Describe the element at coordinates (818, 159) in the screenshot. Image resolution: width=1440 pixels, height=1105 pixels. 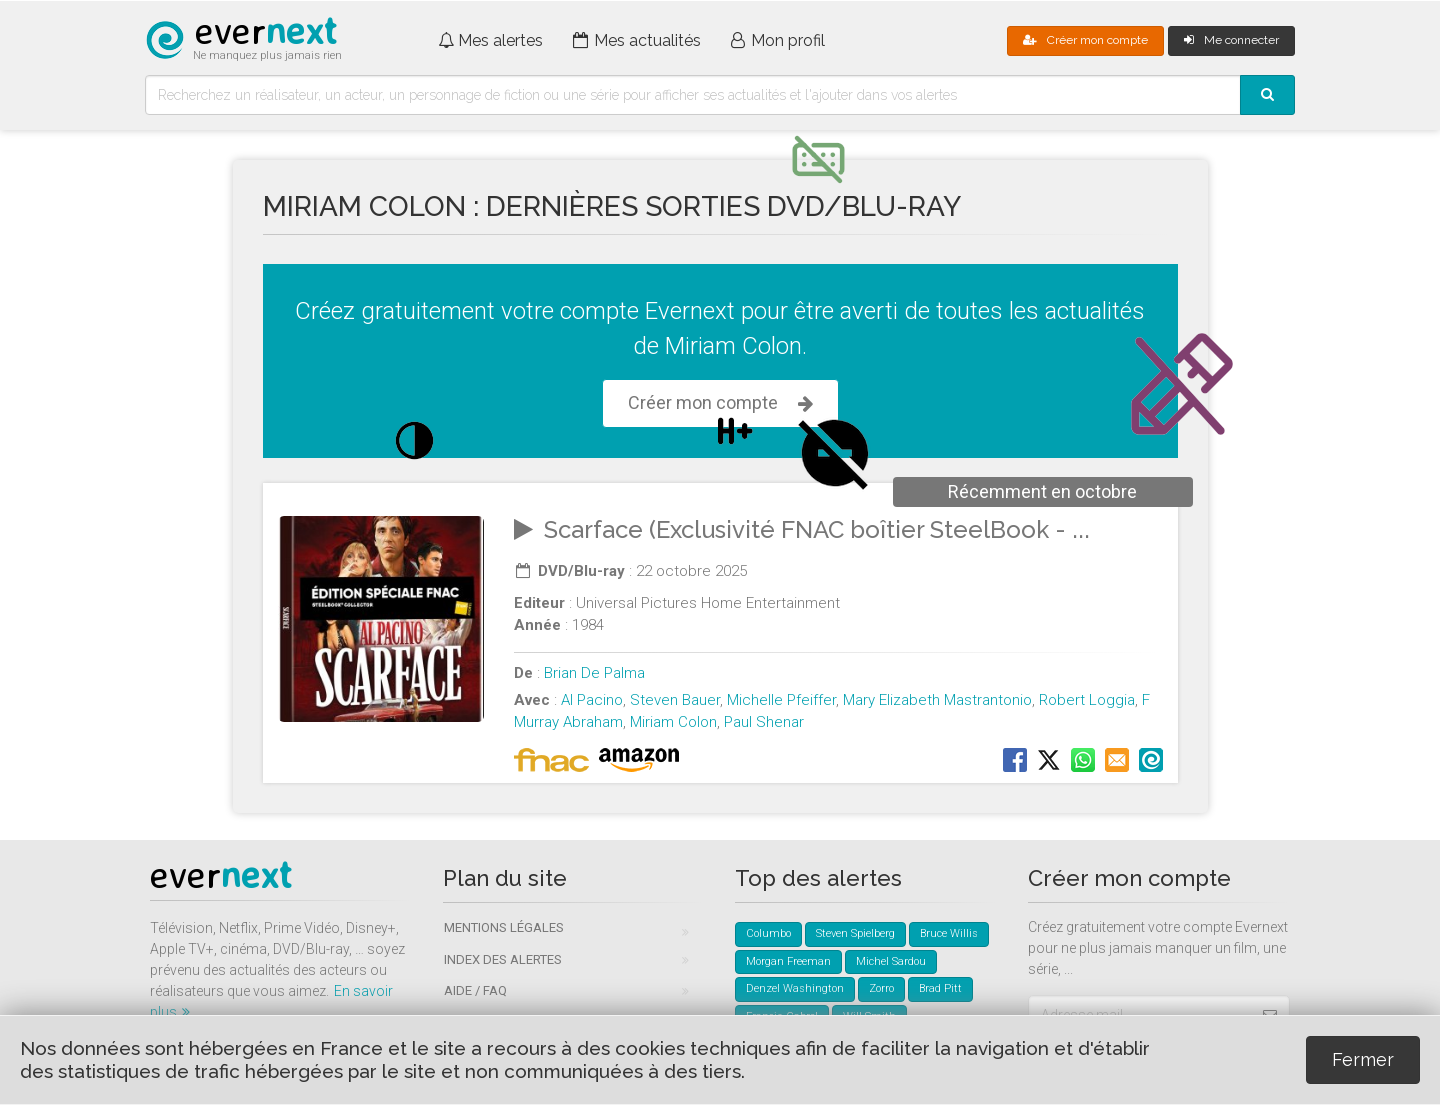
I see `disable keyboard input` at that location.